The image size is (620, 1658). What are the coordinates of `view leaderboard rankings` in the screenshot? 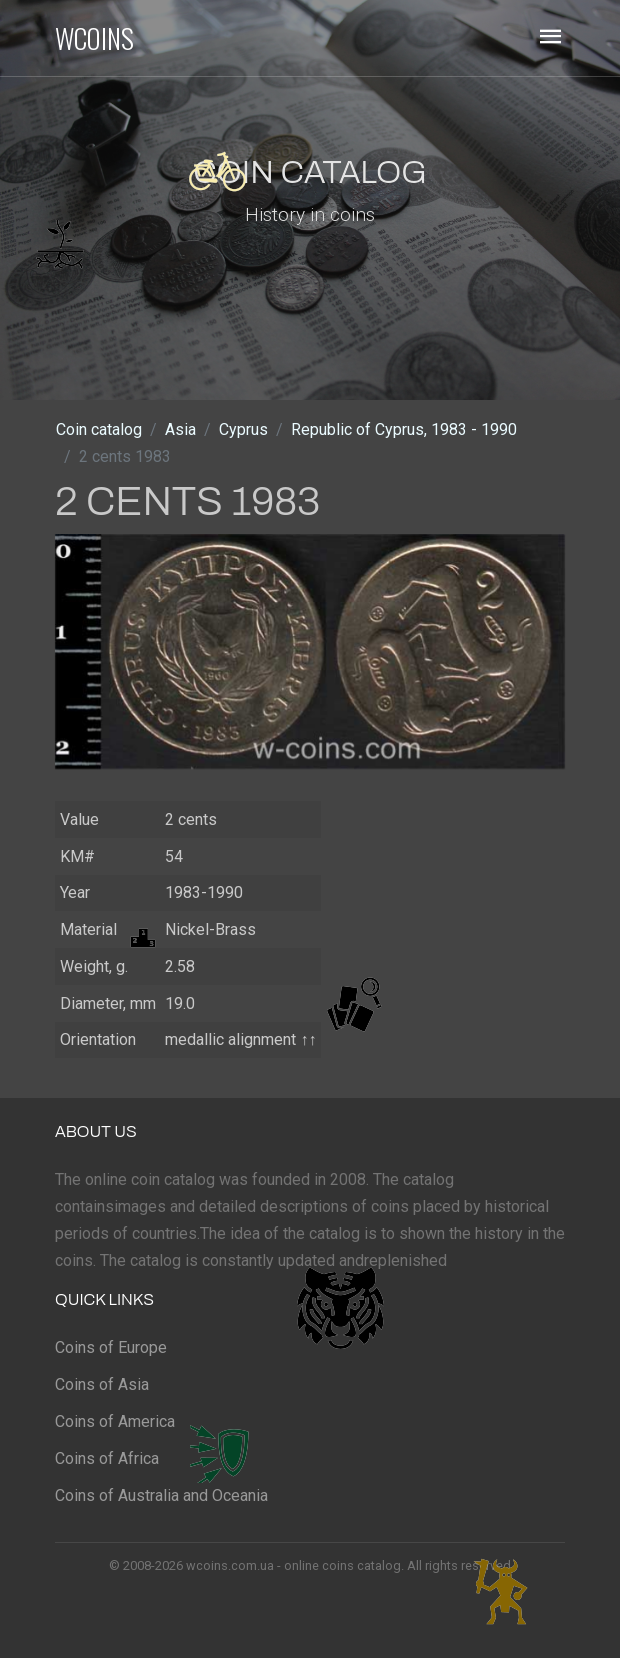 It's located at (143, 935).